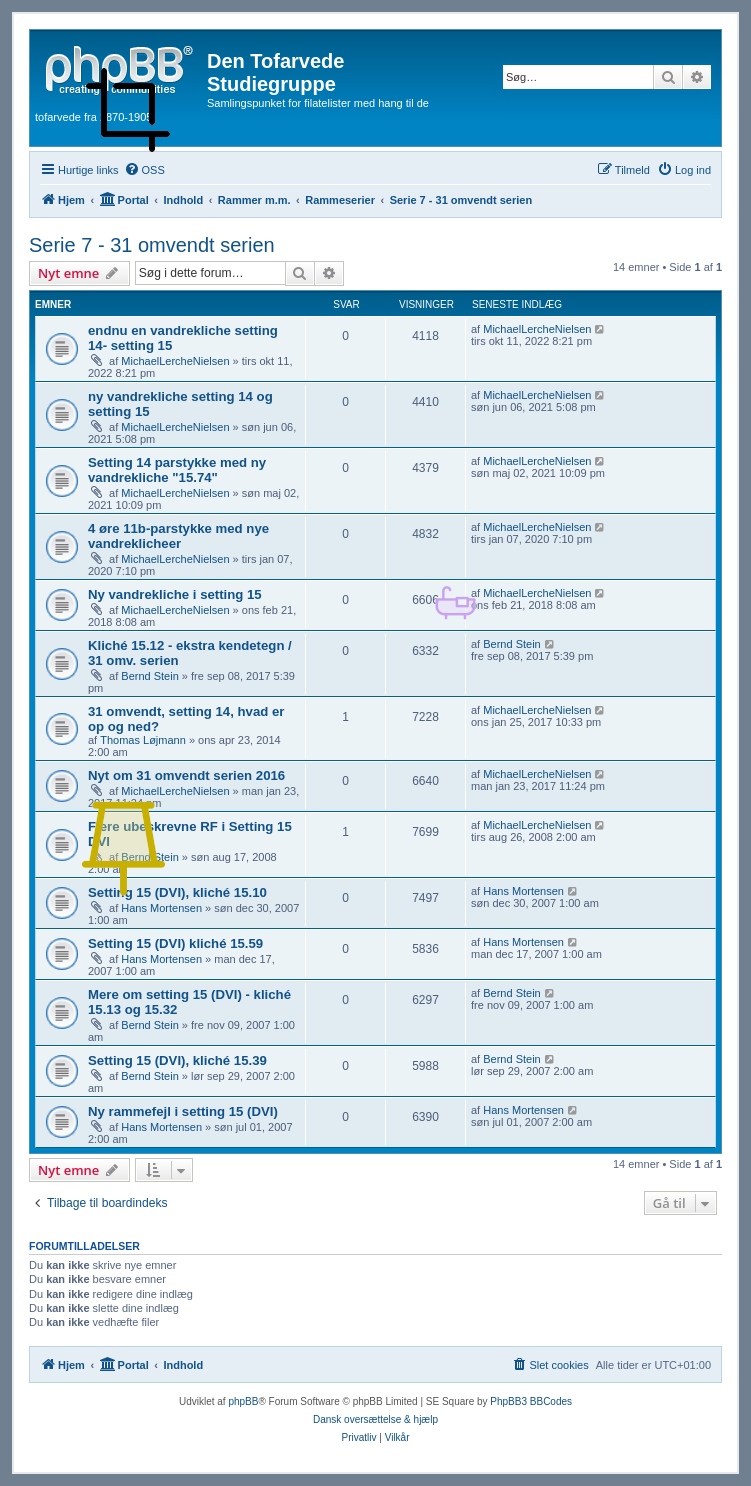 This screenshot has height=1486, width=751. What do you see at coordinates (455, 603) in the screenshot?
I see `indicates bathroom amenity in a listing` at bounding box center [455, 603].